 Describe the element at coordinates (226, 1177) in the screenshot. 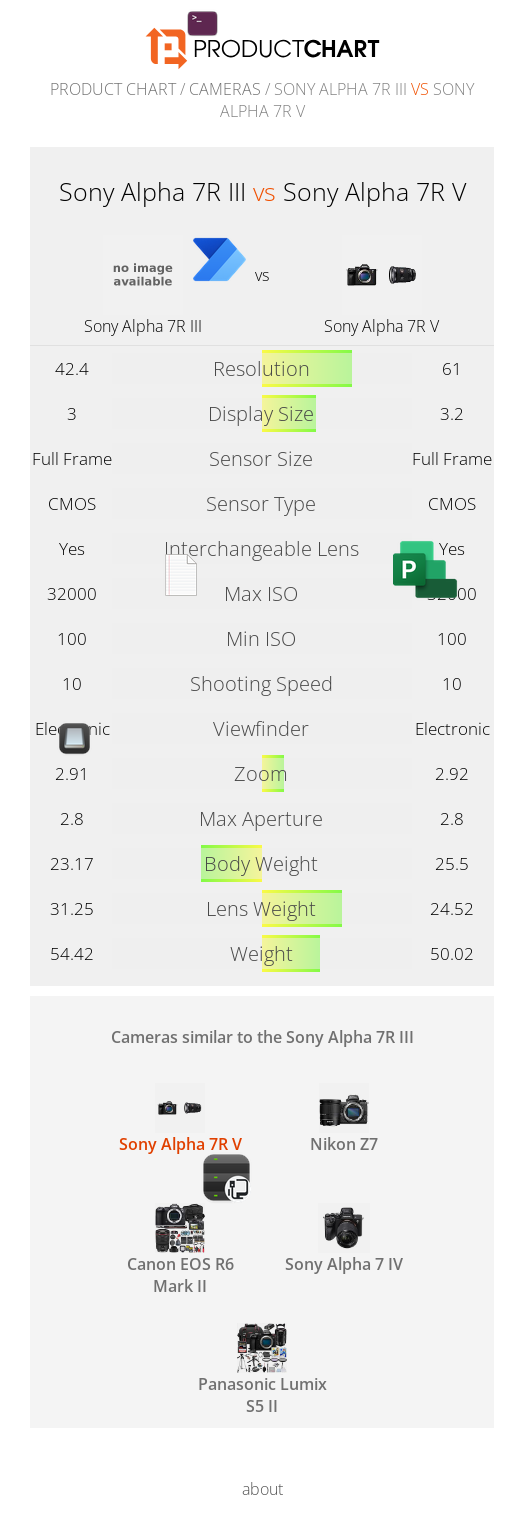

I see `configure dhcp server settings` at that location.